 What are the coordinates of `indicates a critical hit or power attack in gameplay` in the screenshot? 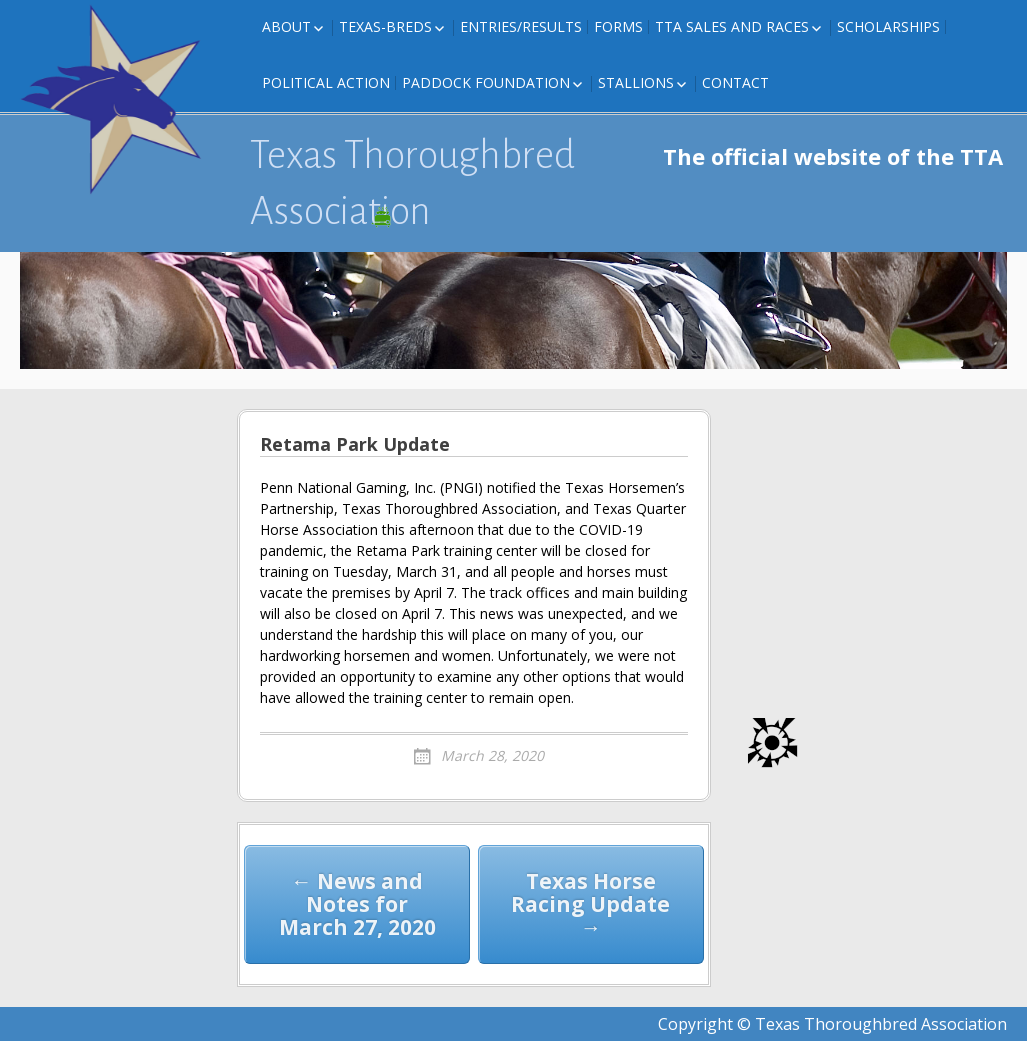 It's located at (772, 742).